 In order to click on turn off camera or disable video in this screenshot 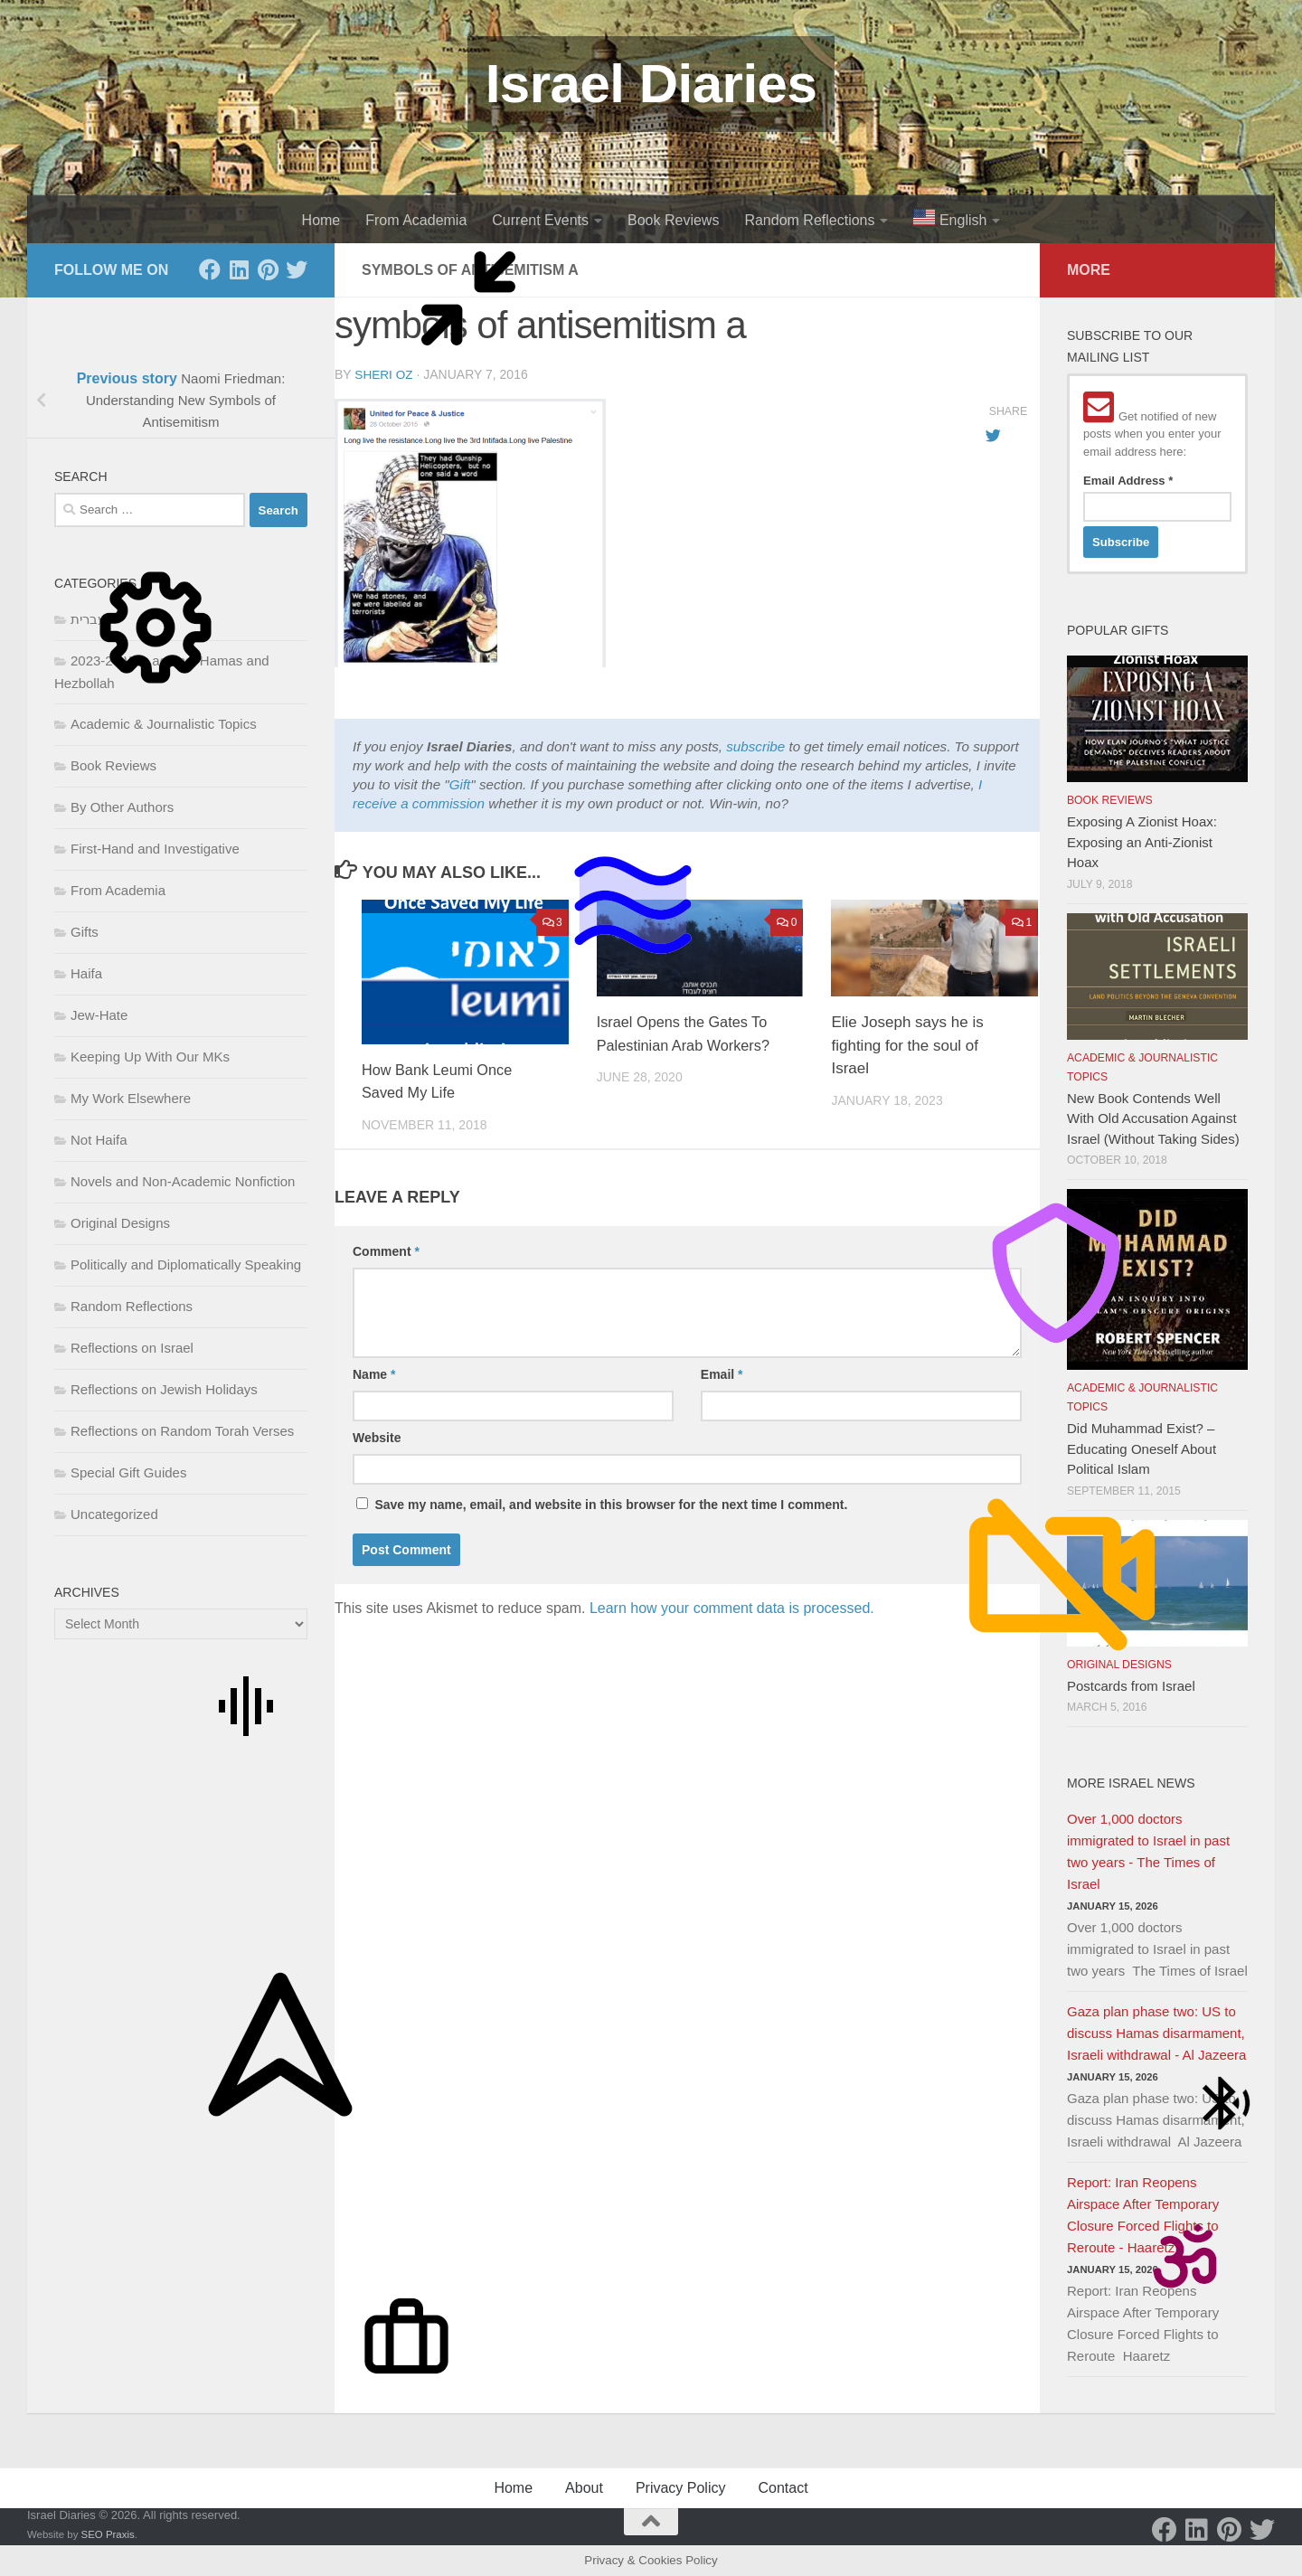, I will do `click(1057, 1574)`.